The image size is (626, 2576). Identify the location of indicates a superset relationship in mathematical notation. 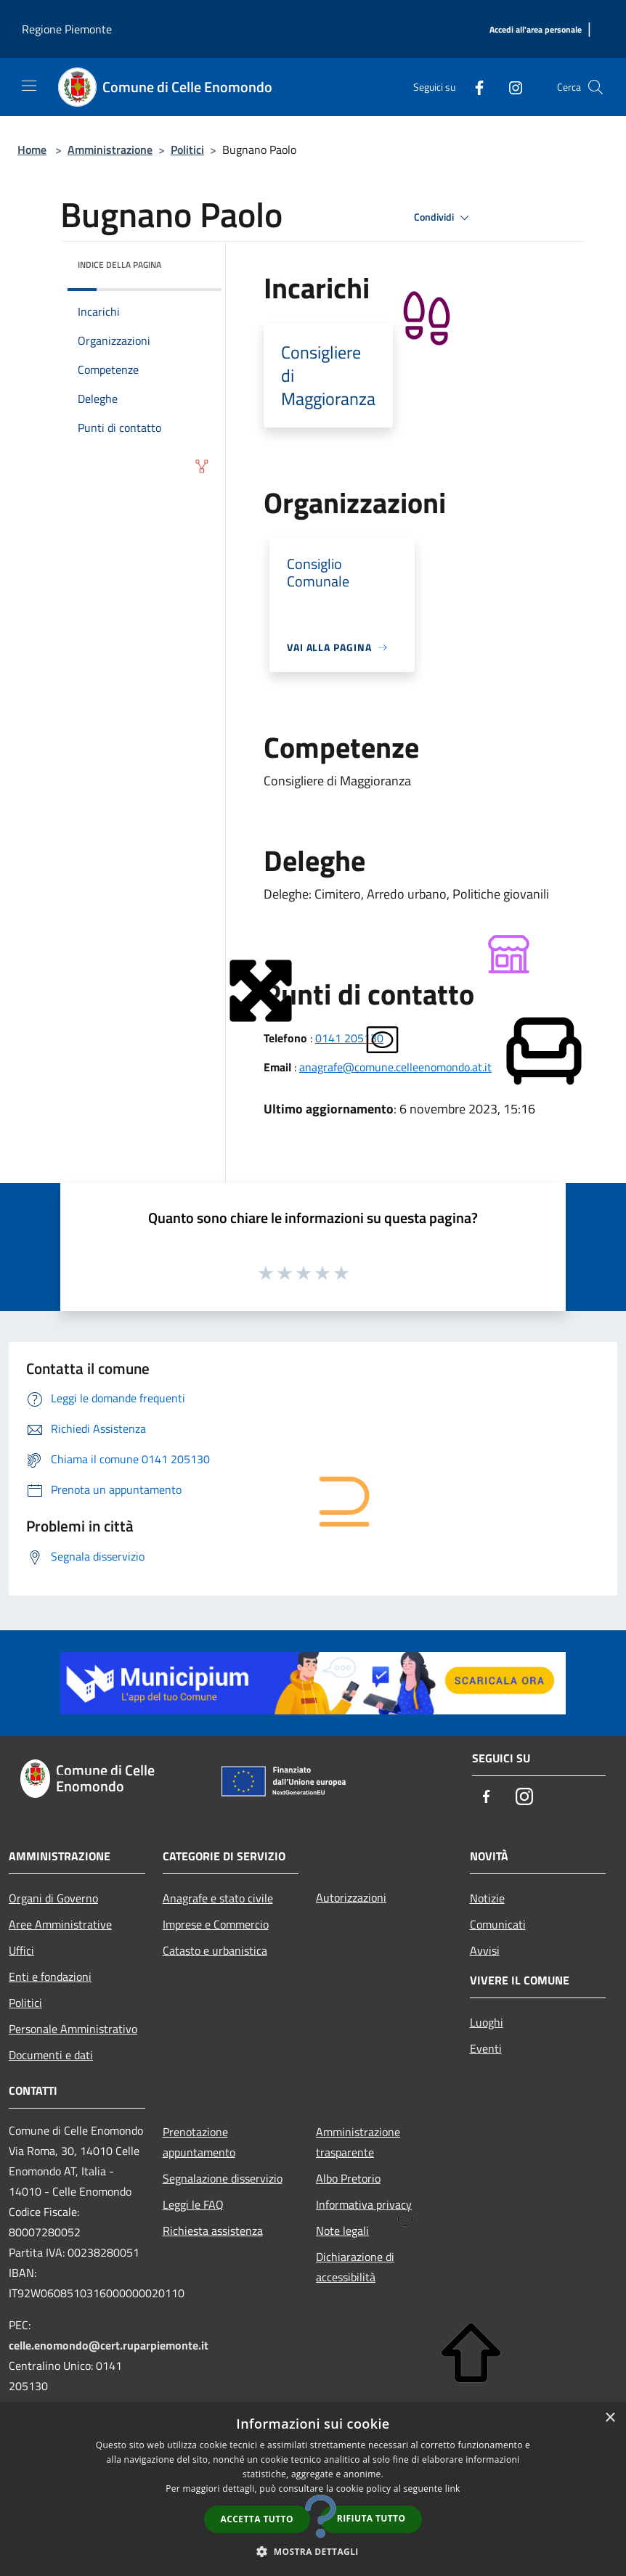
(343, 1502).